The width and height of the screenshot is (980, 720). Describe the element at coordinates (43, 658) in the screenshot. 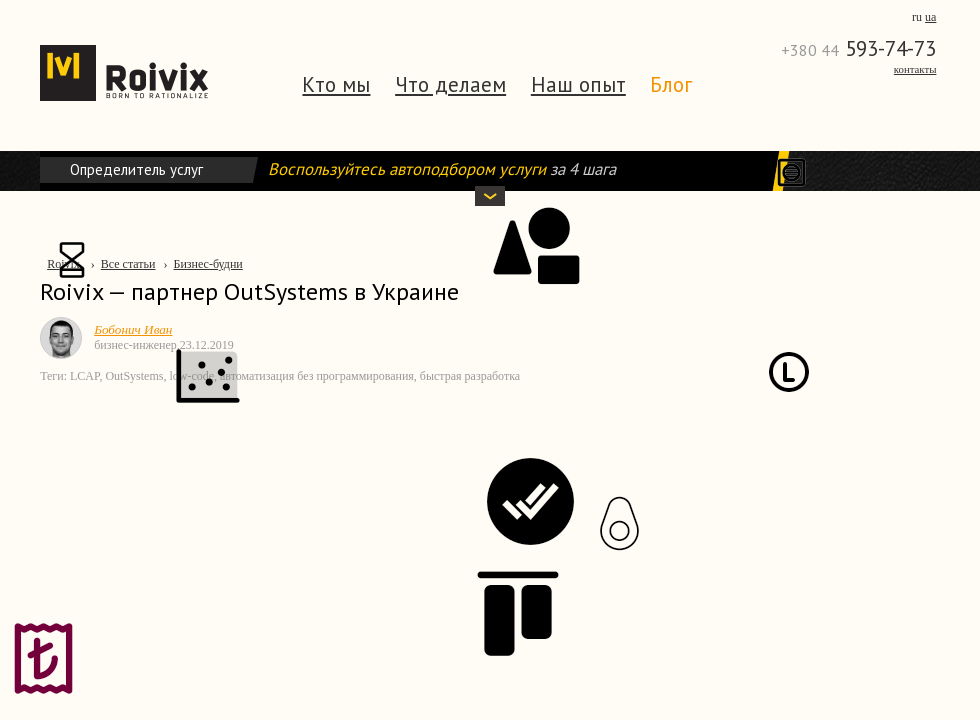

I see `view receipt or transaction in turkish lira` at that location.